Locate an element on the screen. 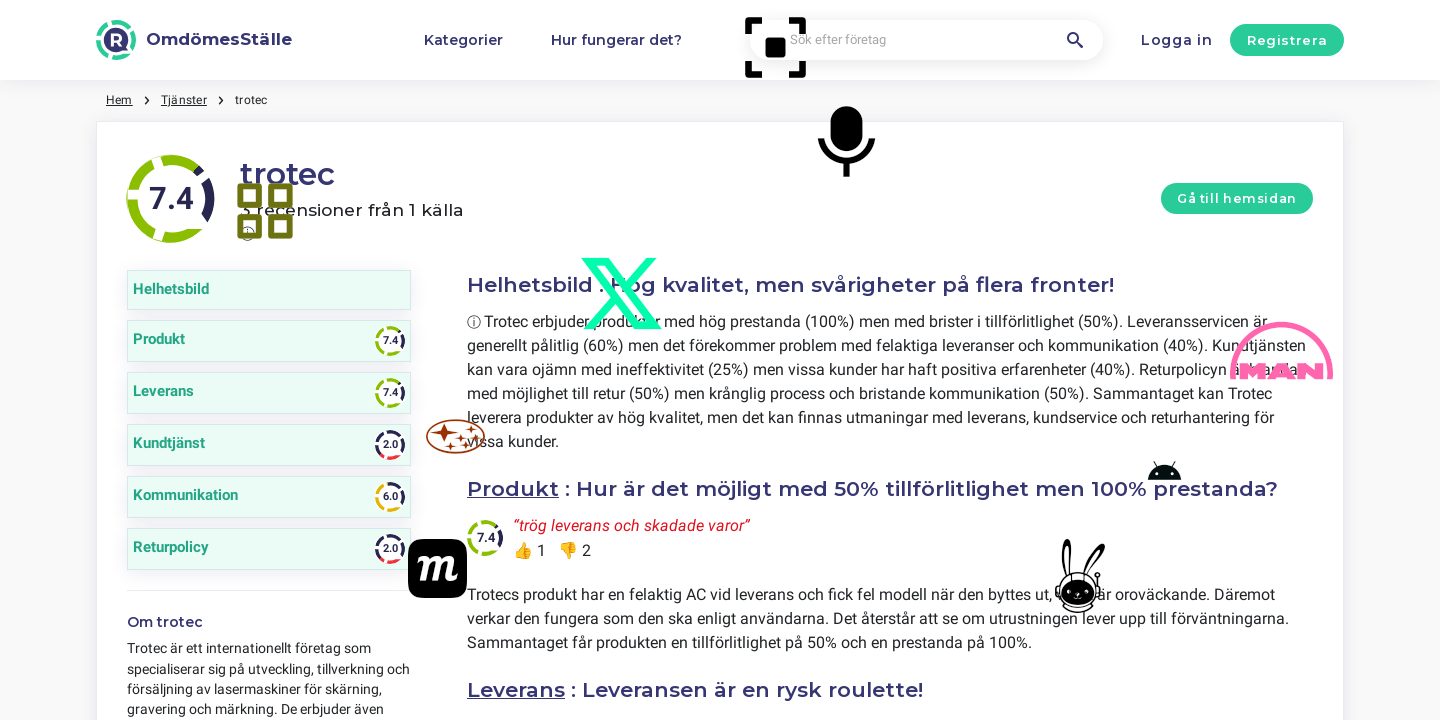 The height and width of the screenshot is (720, 1440). open moqups wireframing and prototyping tool is located at coordinates (437, 568).